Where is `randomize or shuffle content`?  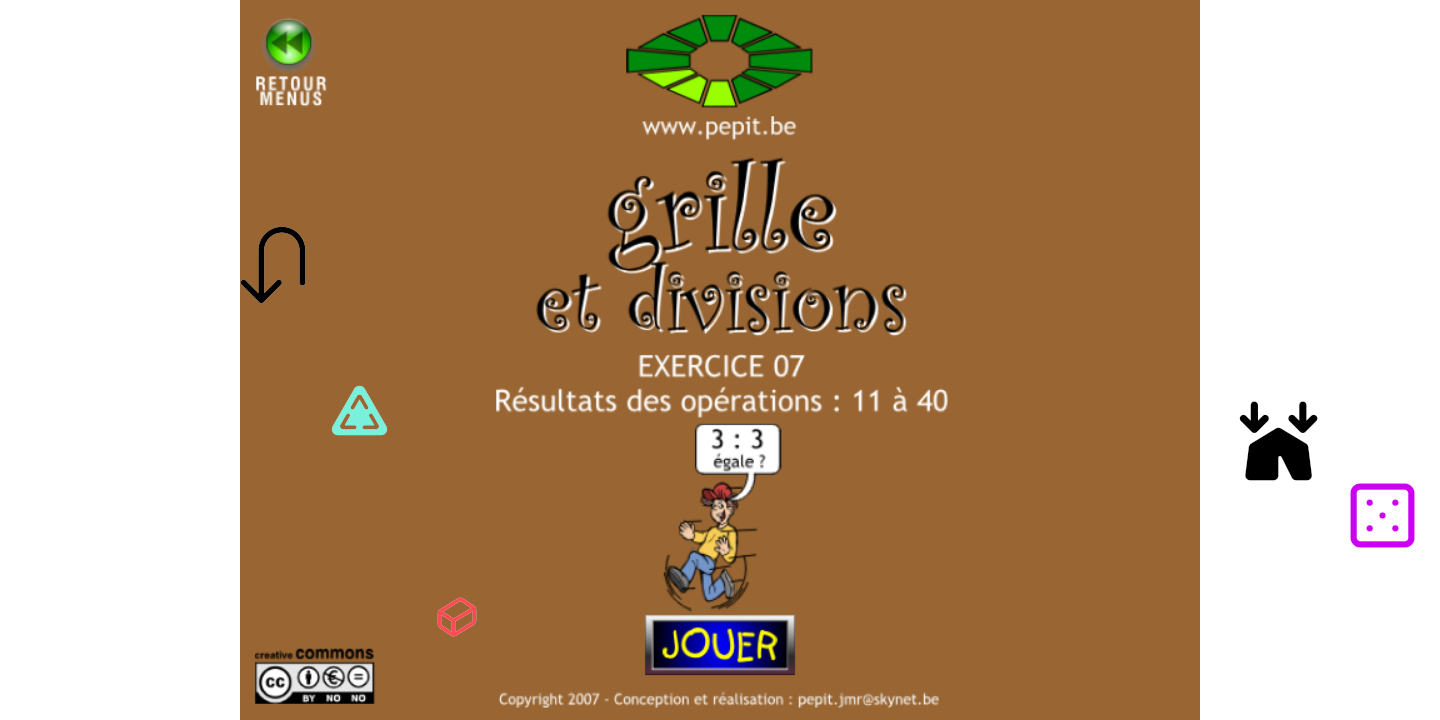 randomize or shuffle content is located at coordinates (1382, 515).